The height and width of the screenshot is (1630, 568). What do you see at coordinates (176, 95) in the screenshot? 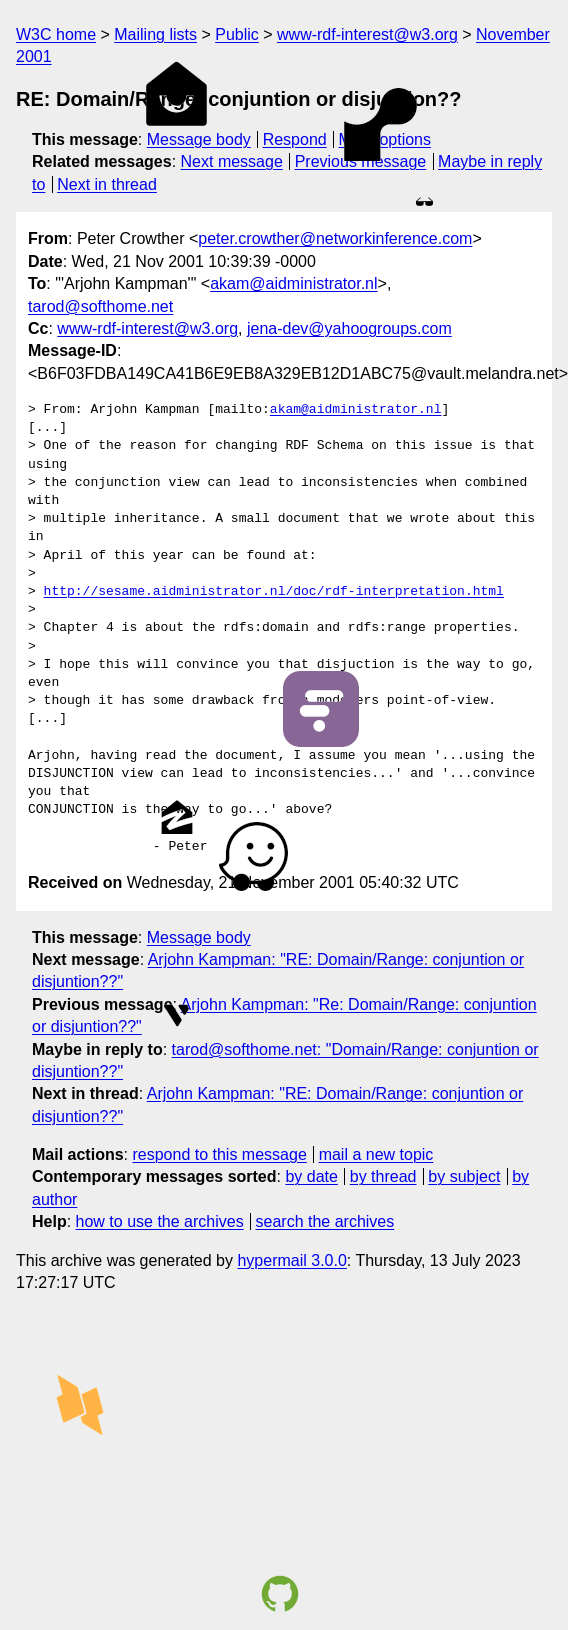
I see `return to home screen` at bounding box center [176, 95].